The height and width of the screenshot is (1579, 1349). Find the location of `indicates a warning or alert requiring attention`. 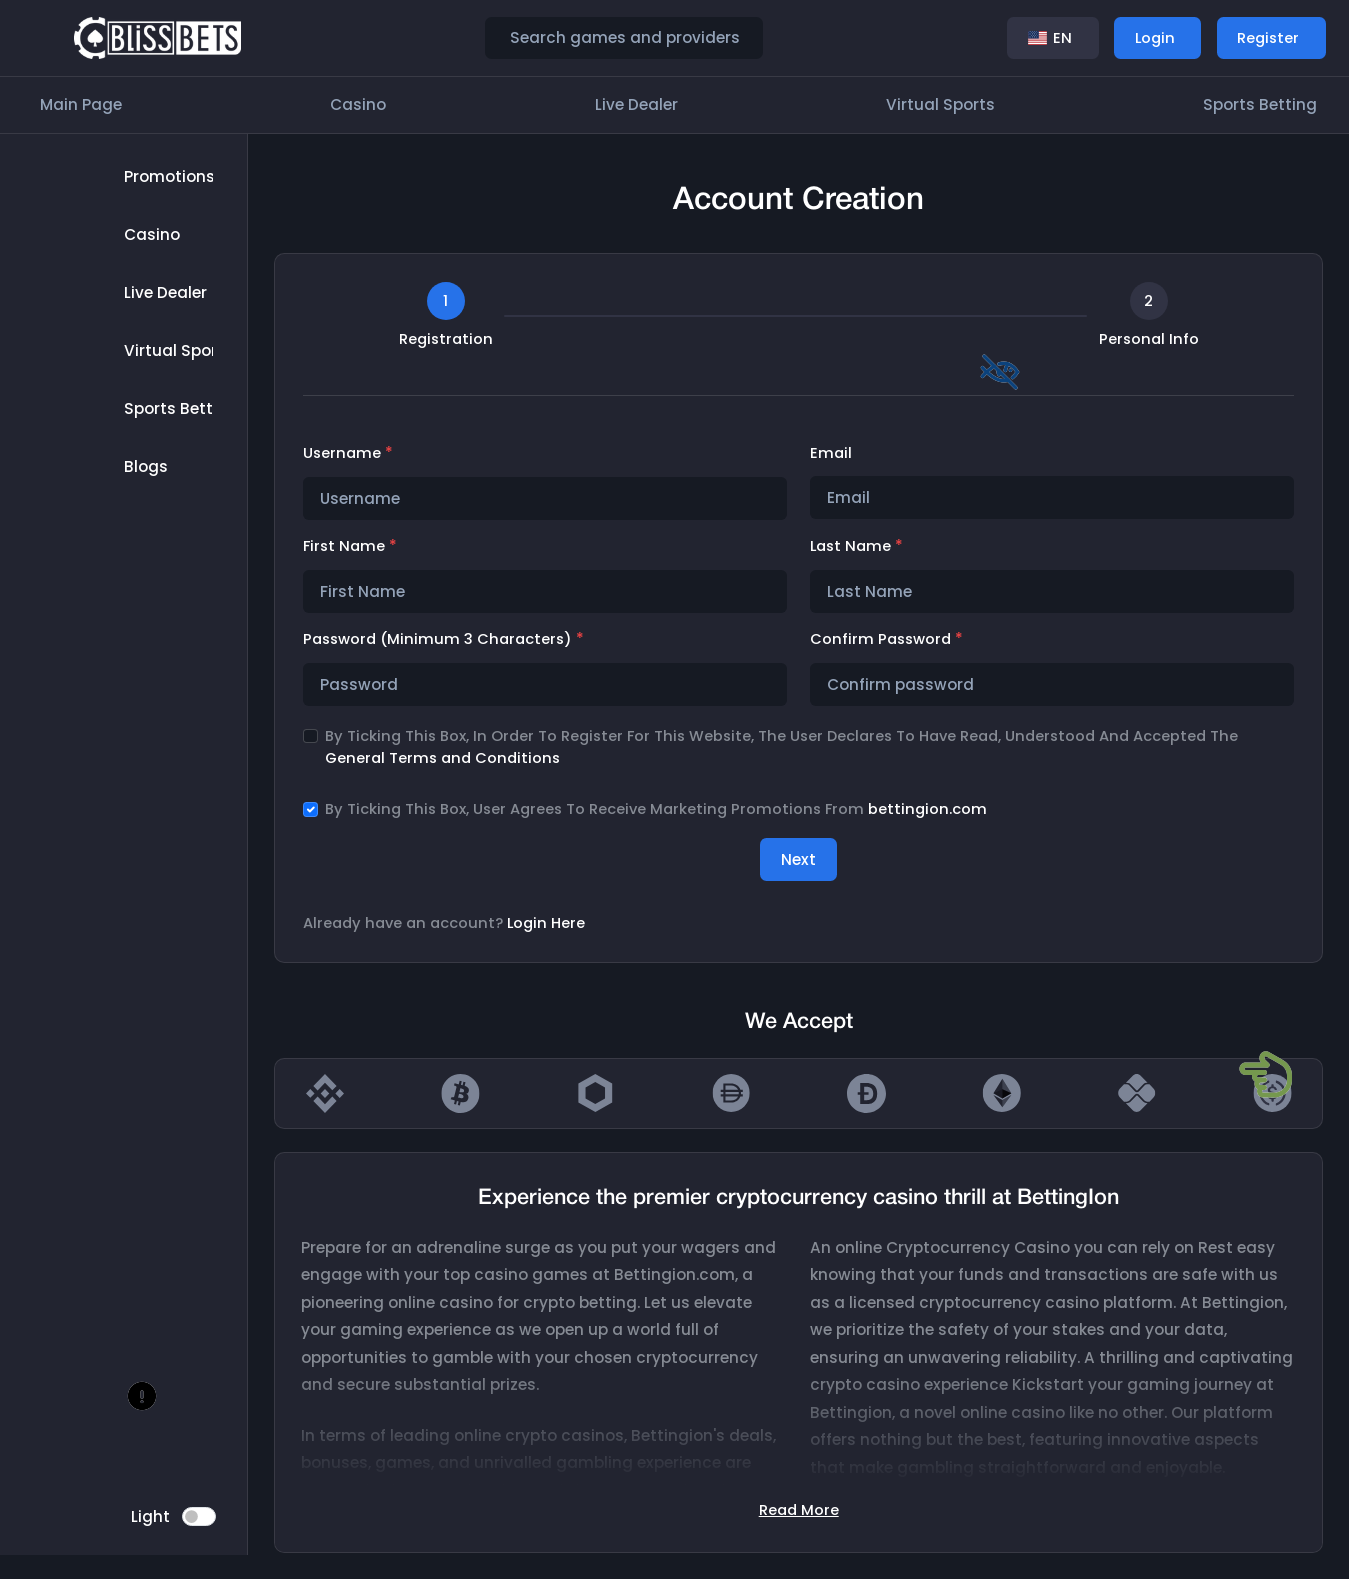

indicates a warning or alert requiring attention is located at coordinates (142, 1396).